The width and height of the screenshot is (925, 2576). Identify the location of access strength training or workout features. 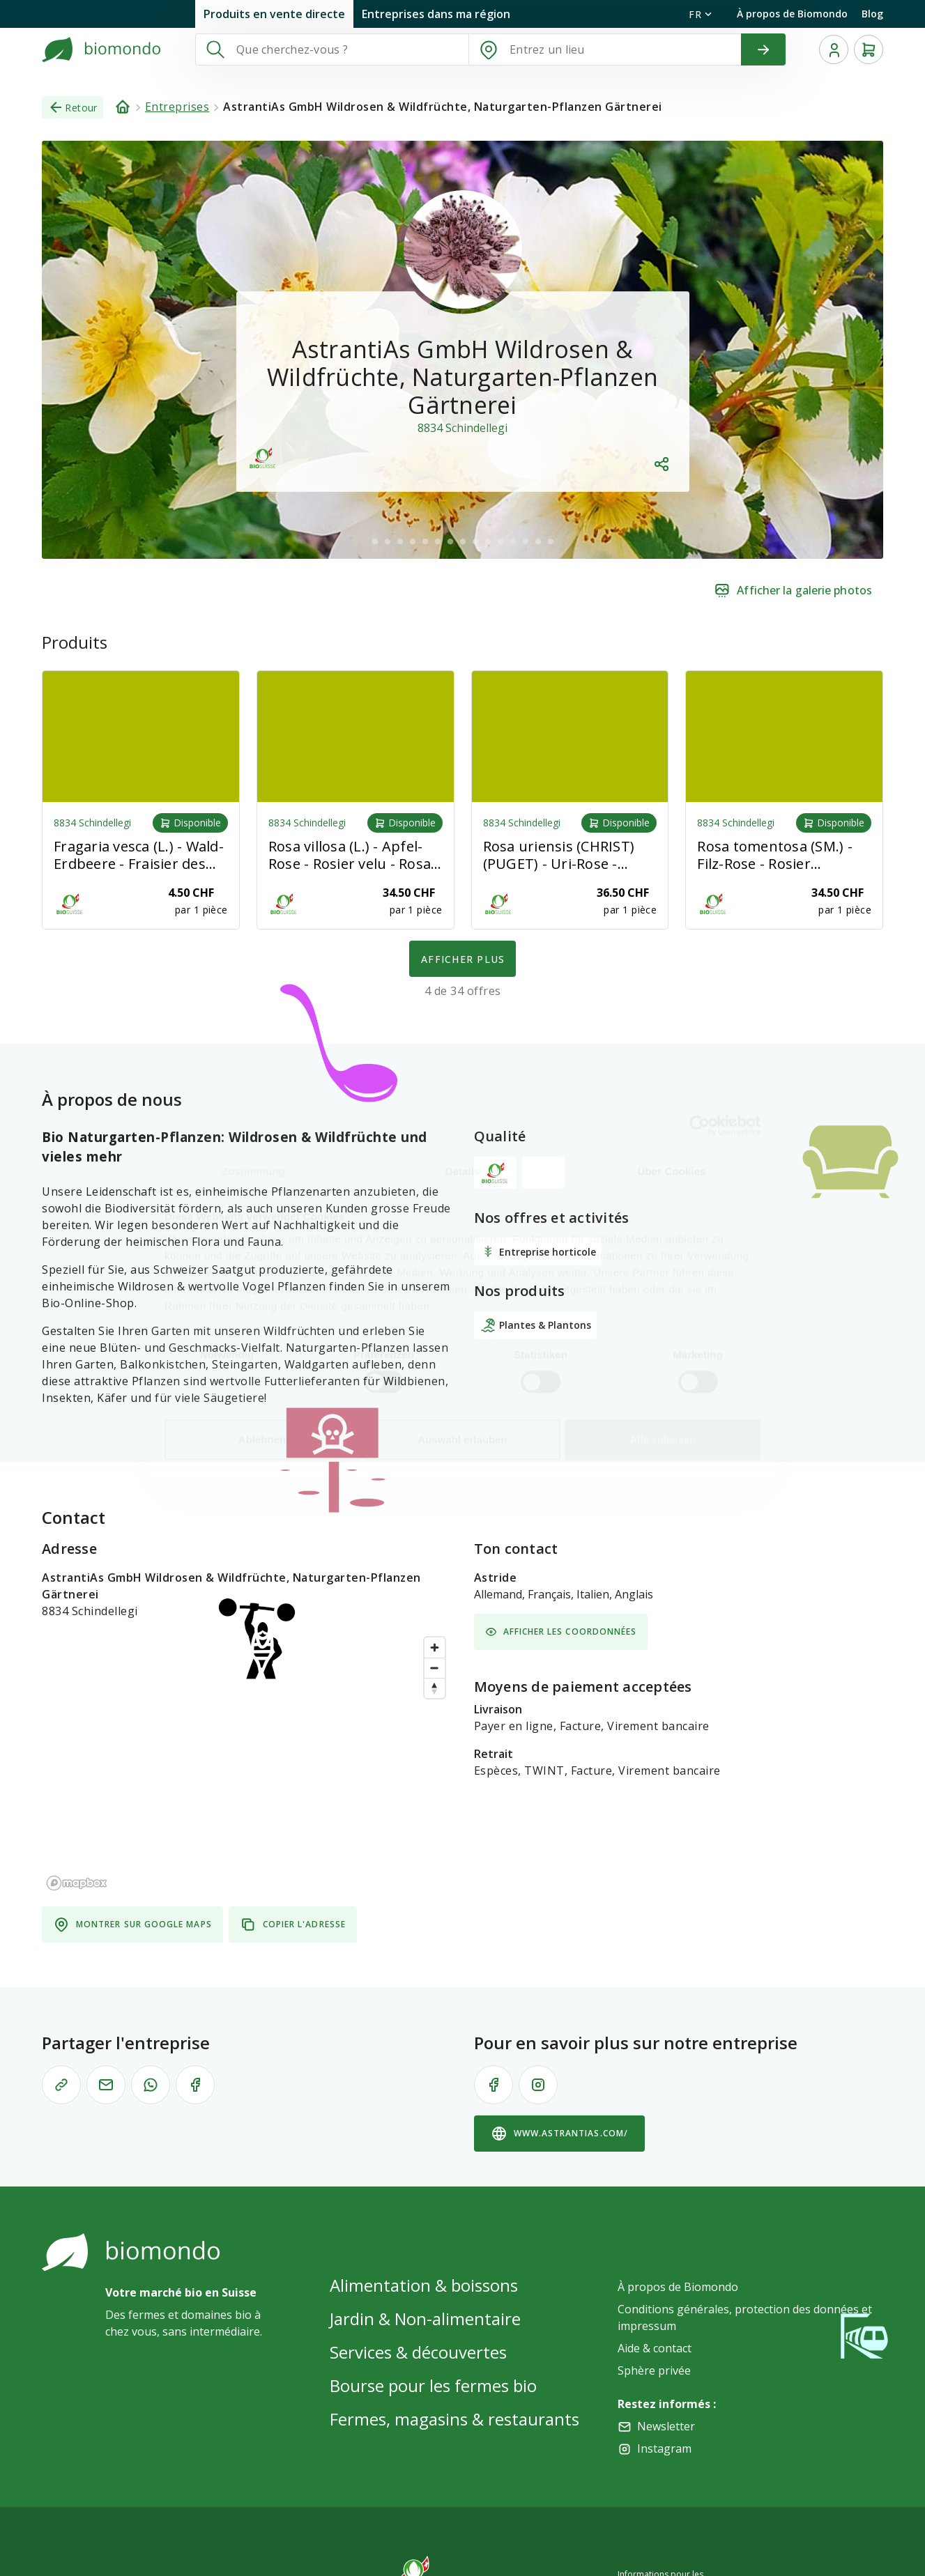
(257, 1637).